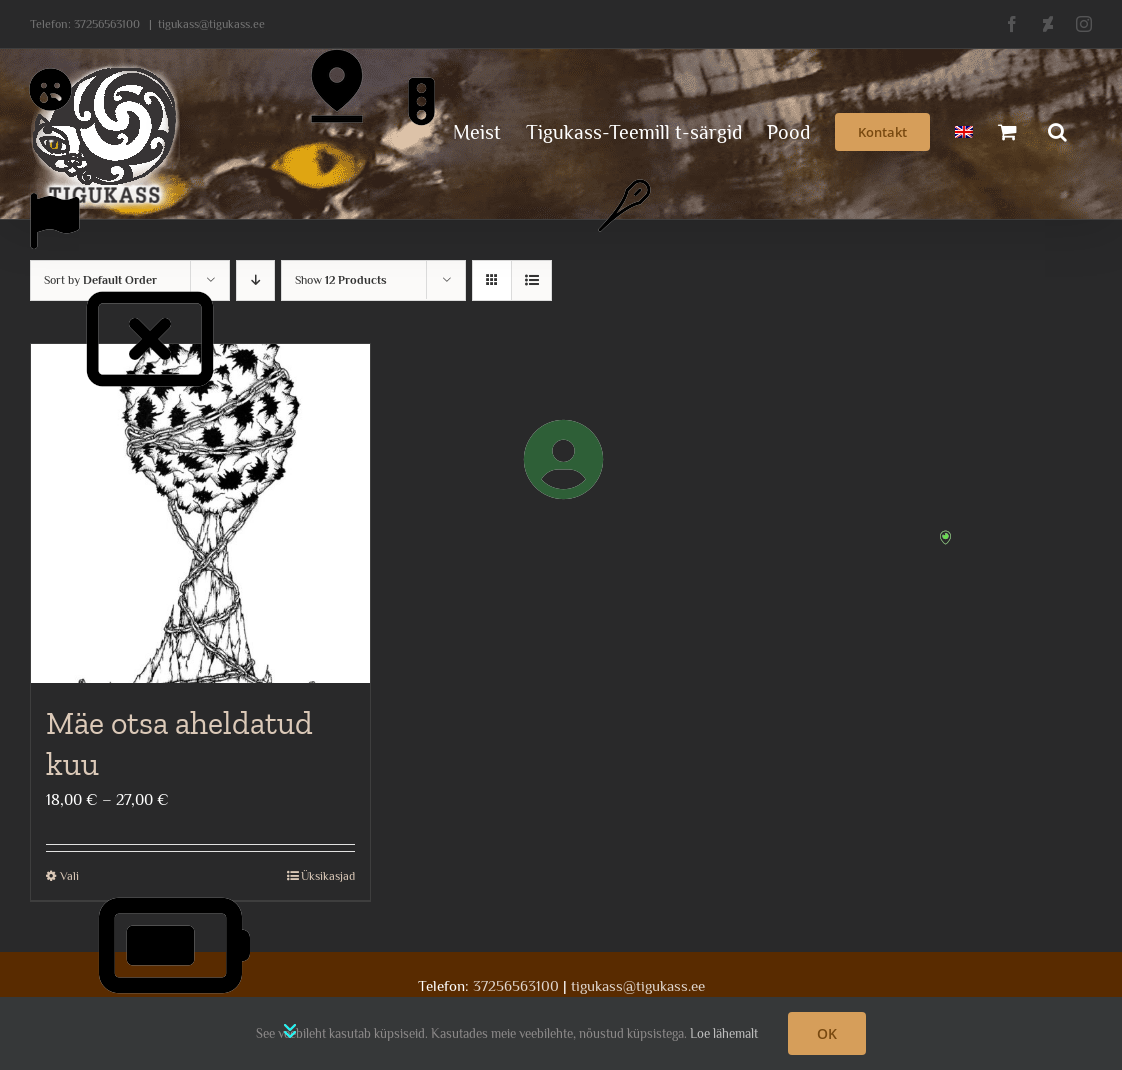 The height and width of the screenshot is (1070, 1122). Describe the element at coordinates (290, 1031) in the screenshot. I see `scroll down or view more content` at that location.